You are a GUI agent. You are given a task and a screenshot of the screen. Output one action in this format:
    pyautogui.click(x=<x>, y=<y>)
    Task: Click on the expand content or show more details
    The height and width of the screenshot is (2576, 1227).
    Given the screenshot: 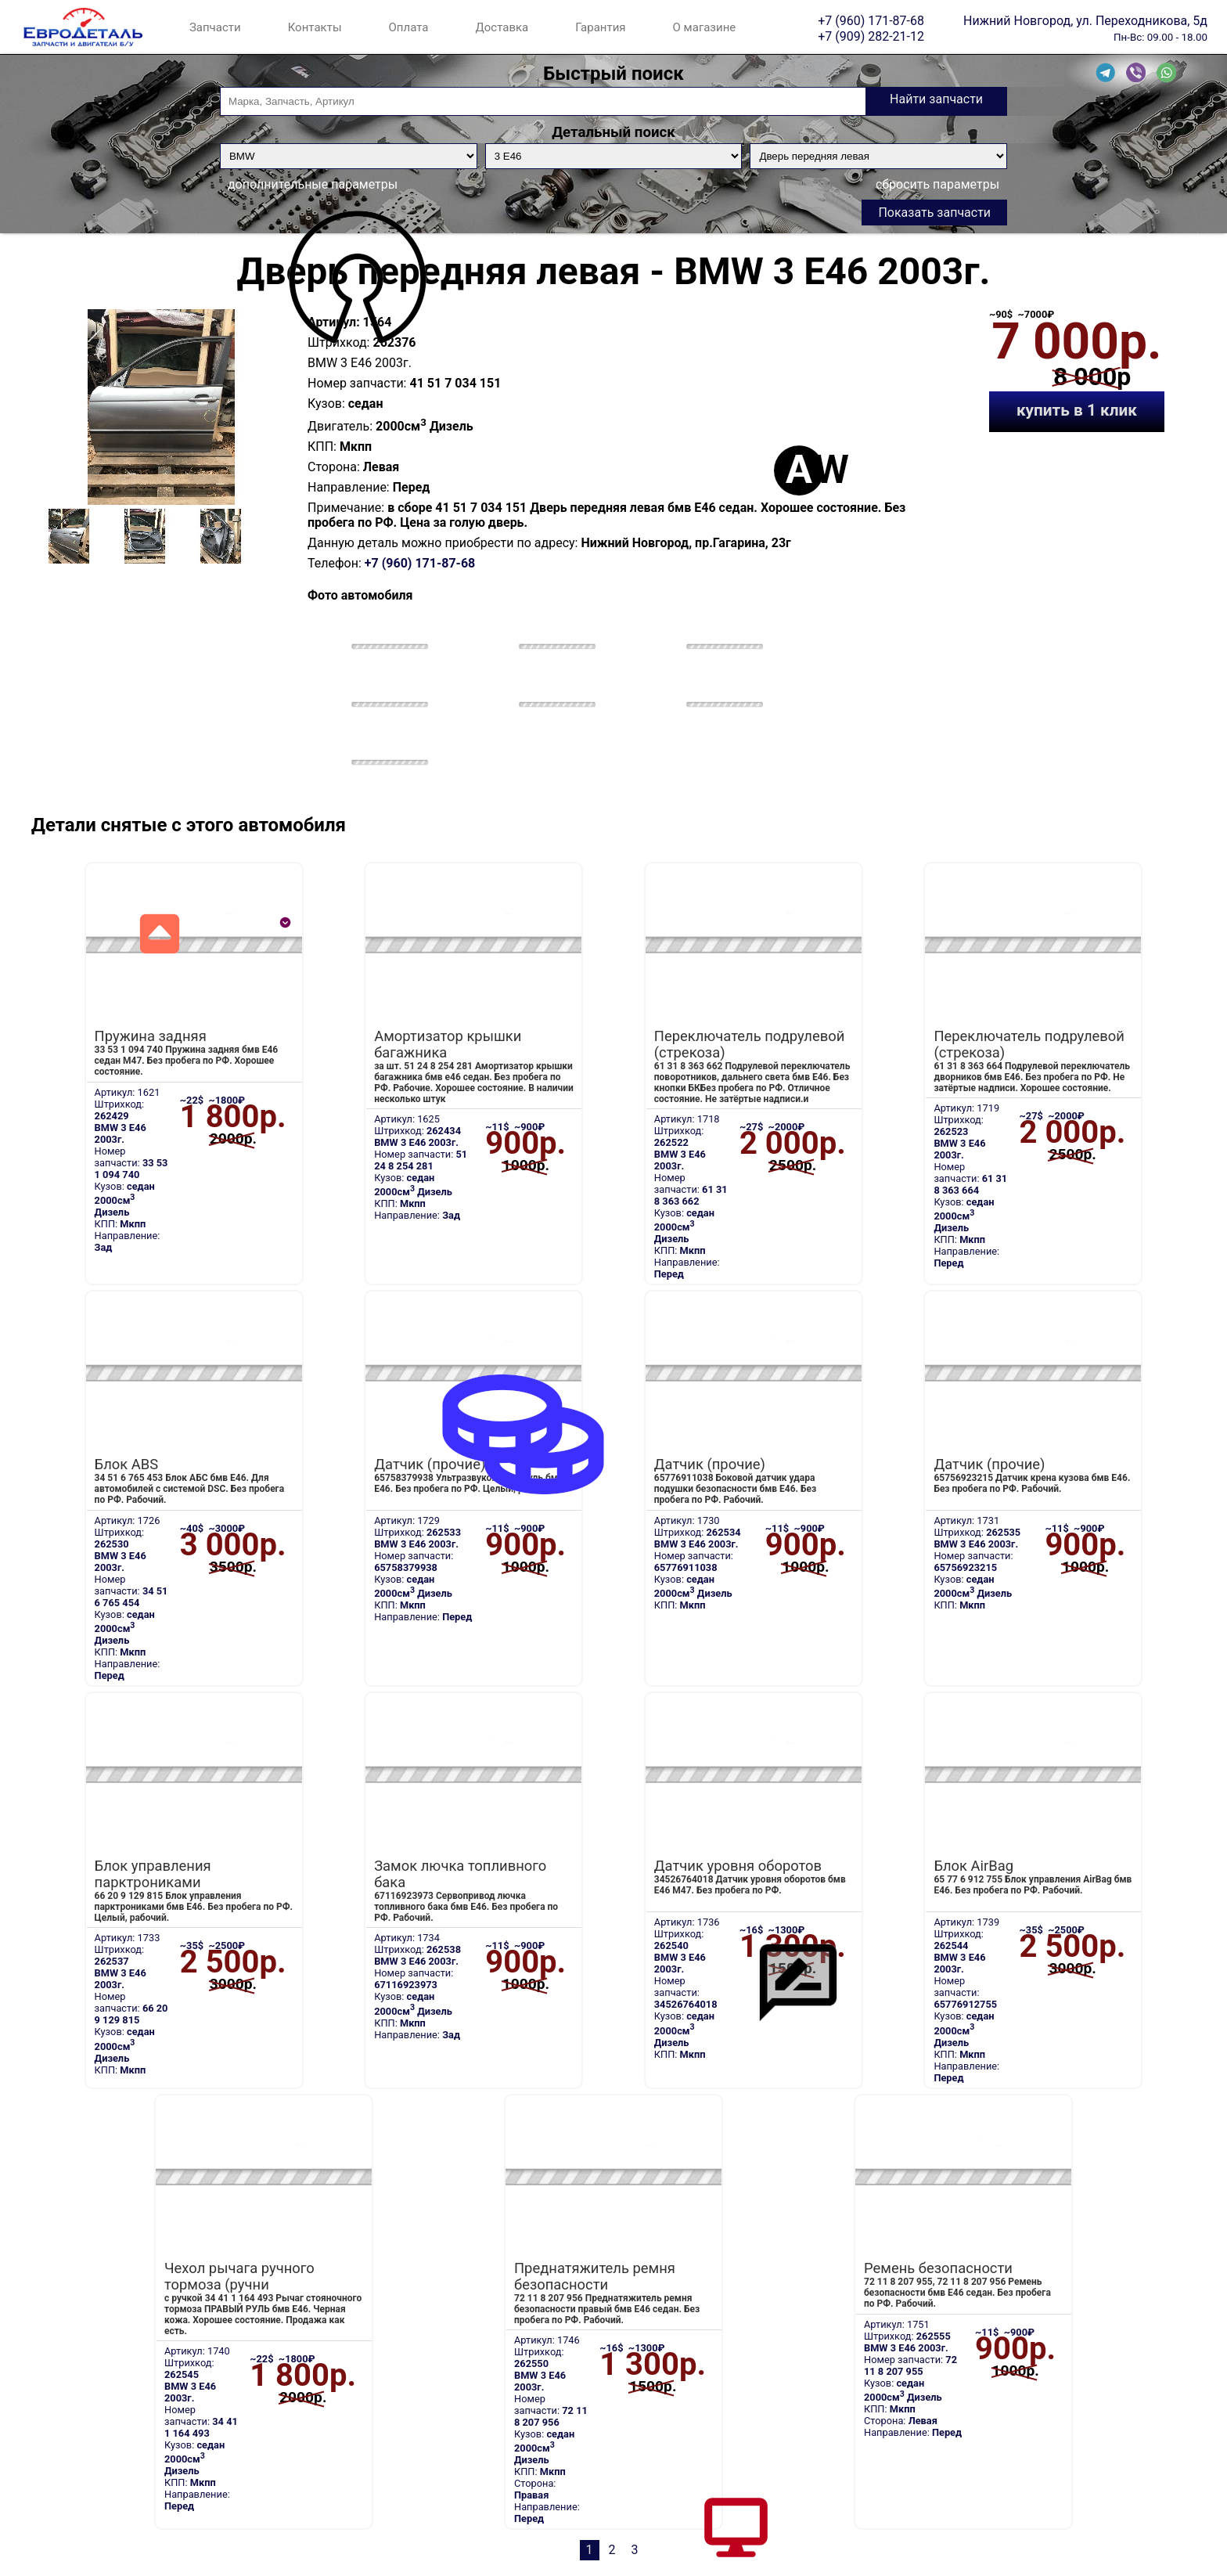 What is the action you would take?
    pyautogui.click(x=285, y=922)
    